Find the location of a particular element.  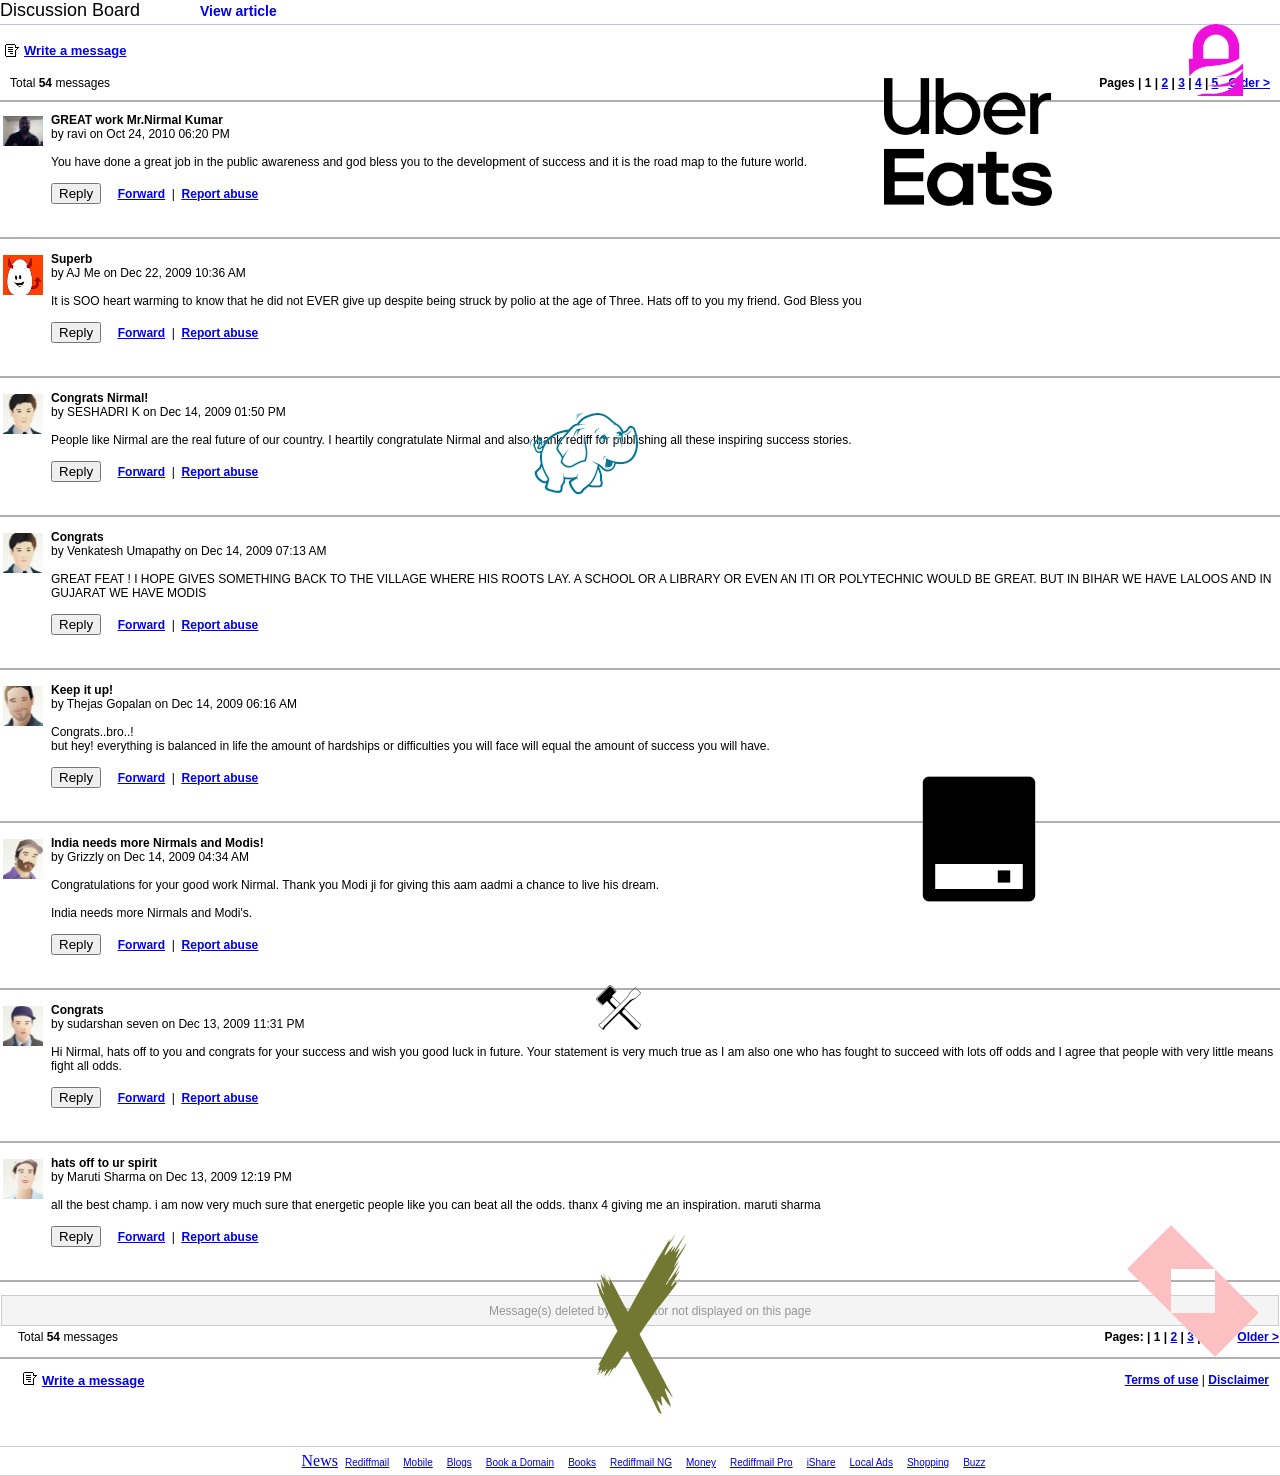

pipx python package installer logo is located at coordinates (641, 1324).